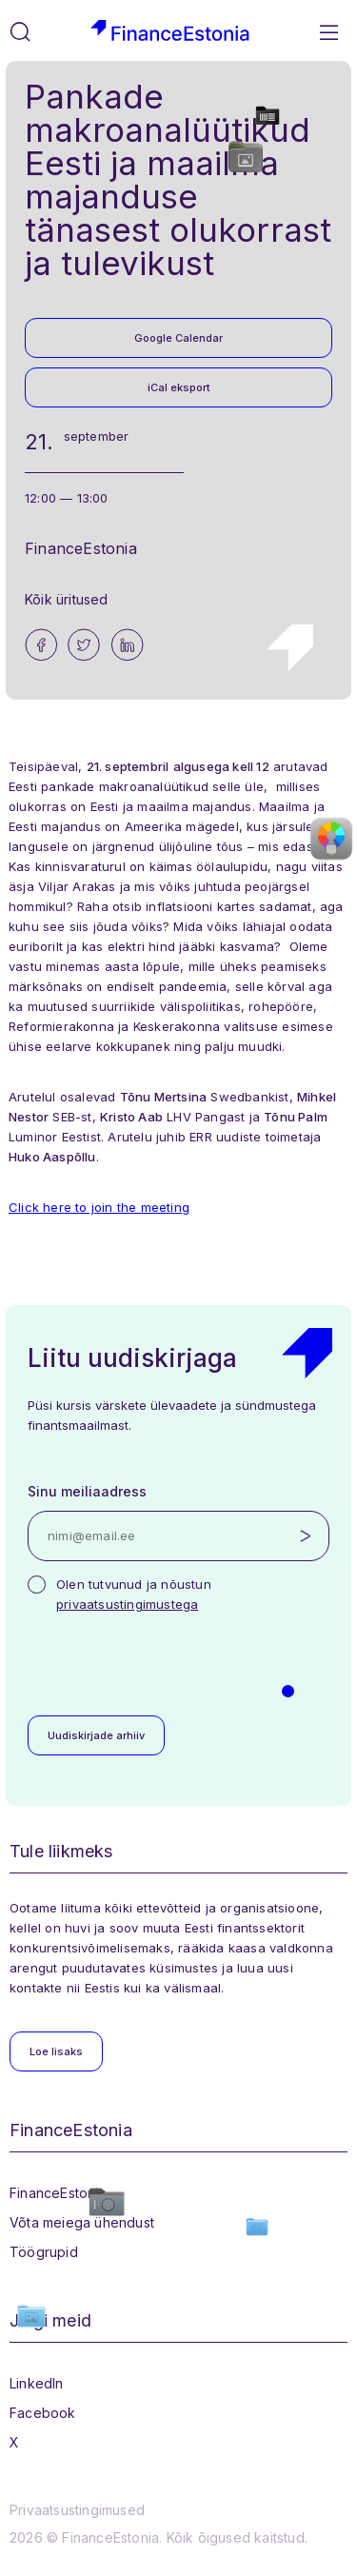  Describe the element at coordinates (246, 156) in the screenshot. I see `open your pictures folder` at that location.